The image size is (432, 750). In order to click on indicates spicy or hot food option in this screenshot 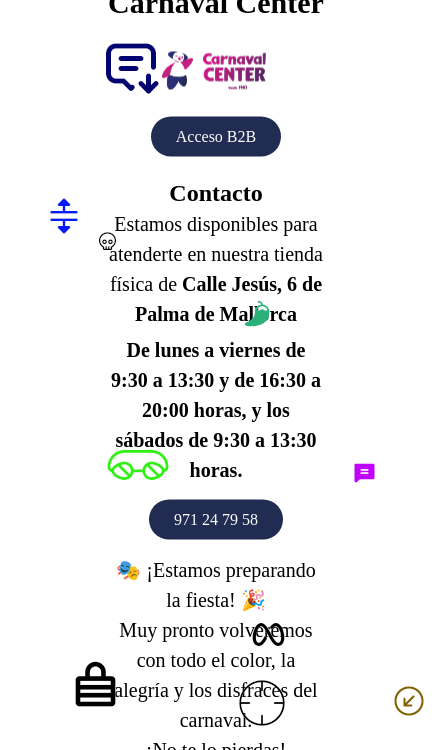, I will do `click(258, 314)`.